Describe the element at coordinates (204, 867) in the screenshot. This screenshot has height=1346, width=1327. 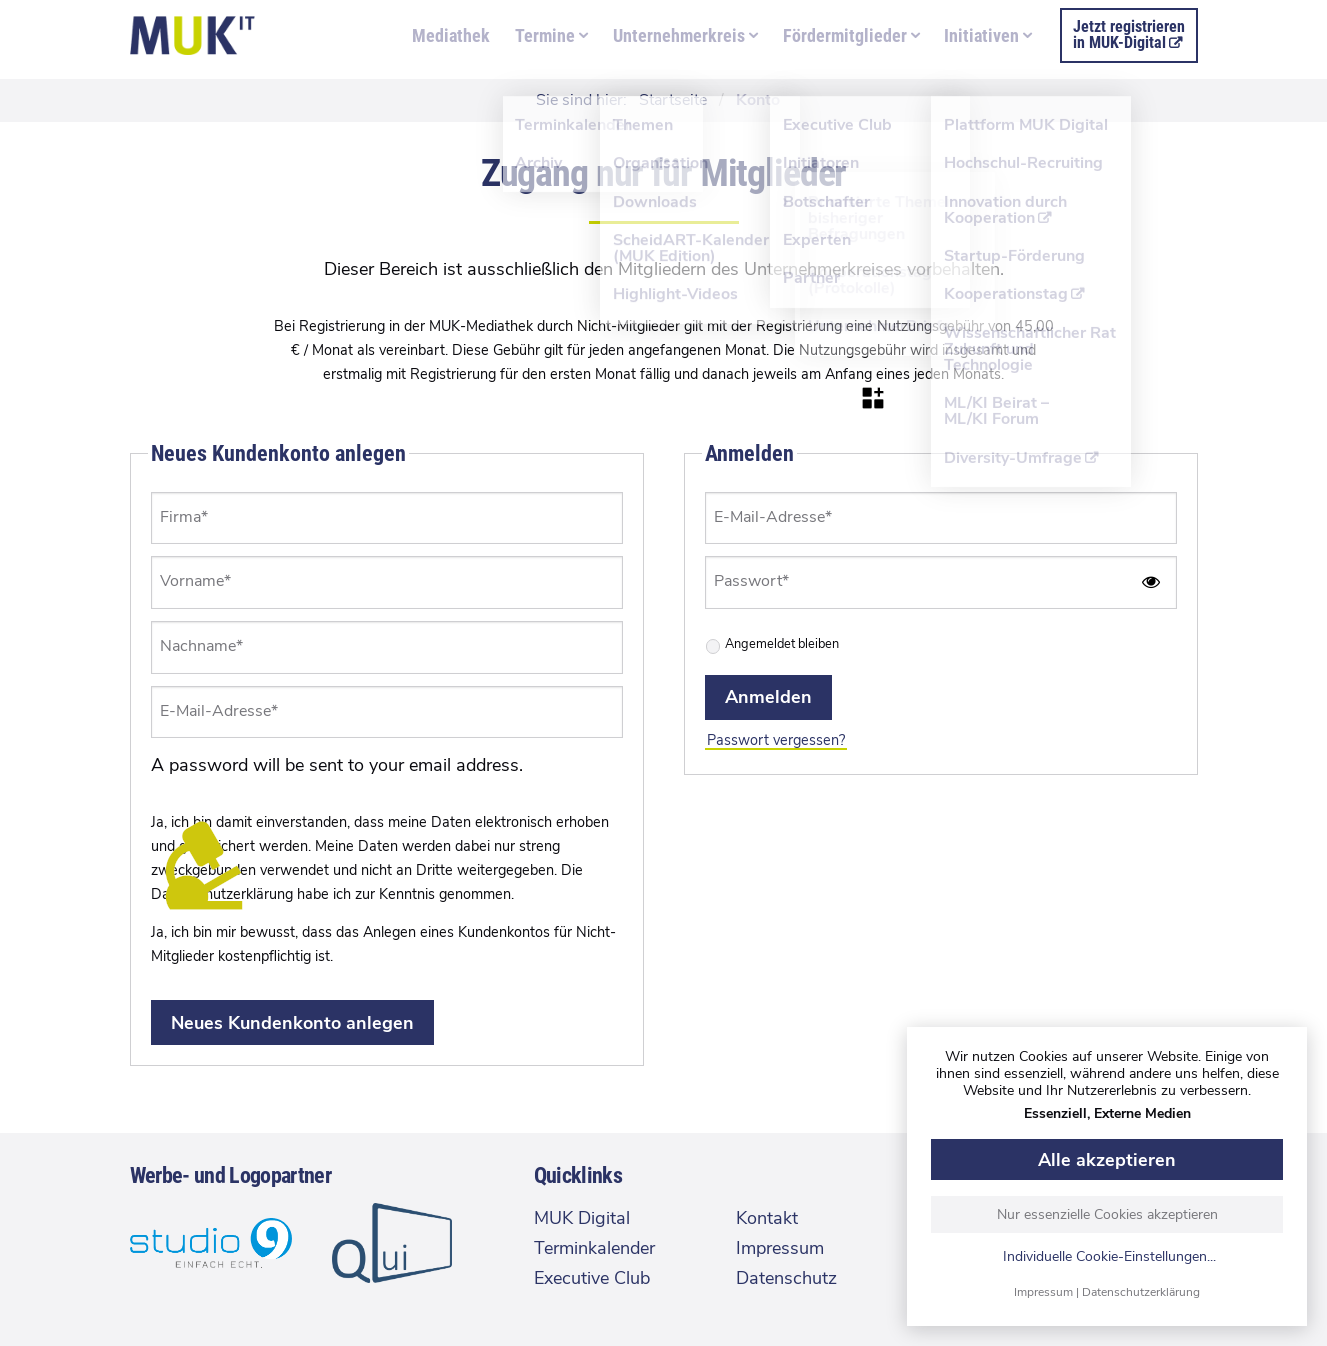
I see `access laboratory or research features` at that location.